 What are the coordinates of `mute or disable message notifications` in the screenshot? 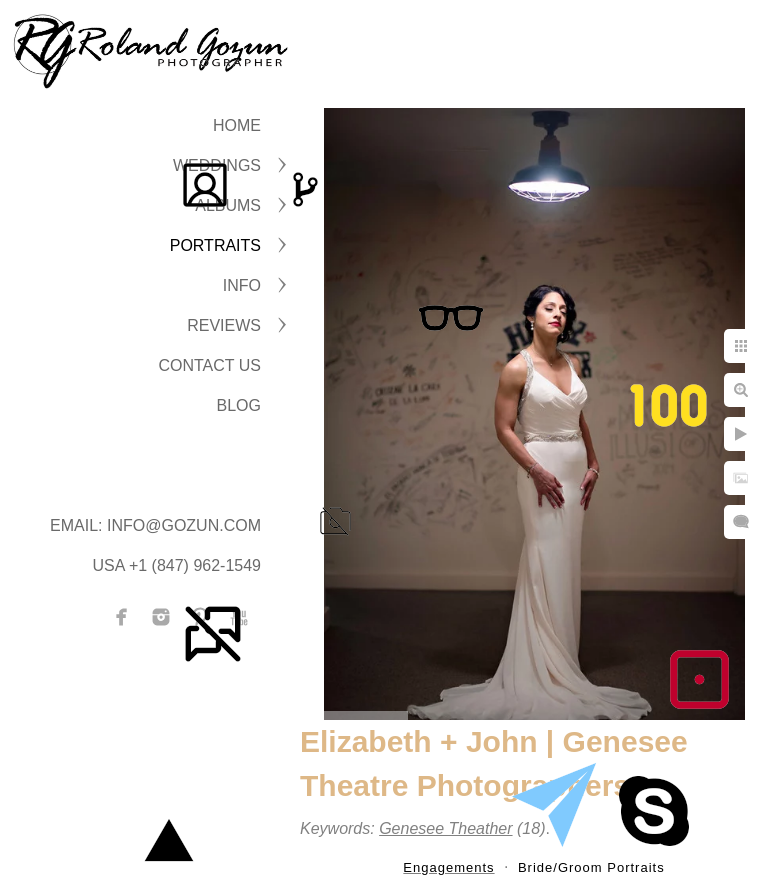 It's located at (213, 634).